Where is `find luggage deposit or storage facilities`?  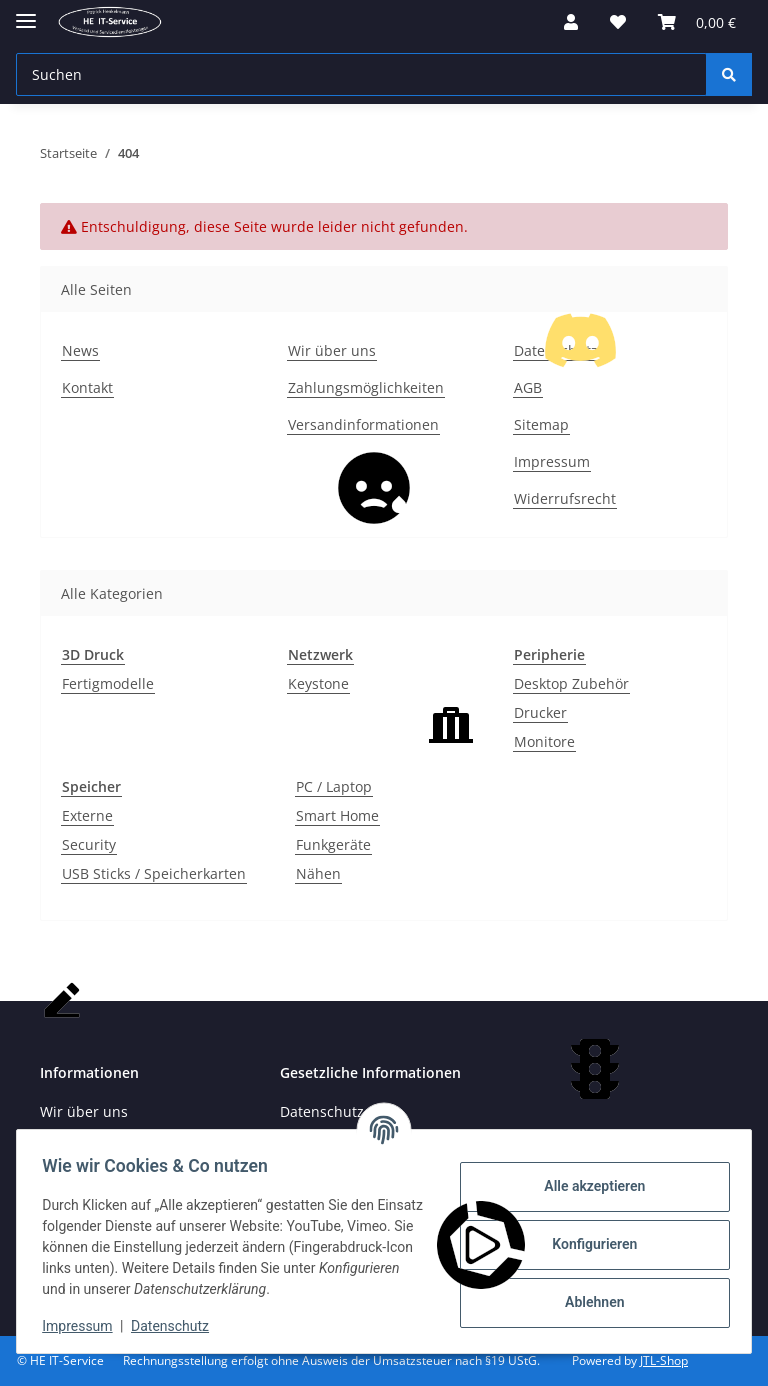
find luggage deposit or storage facilities is located at coordinates (451, 725).